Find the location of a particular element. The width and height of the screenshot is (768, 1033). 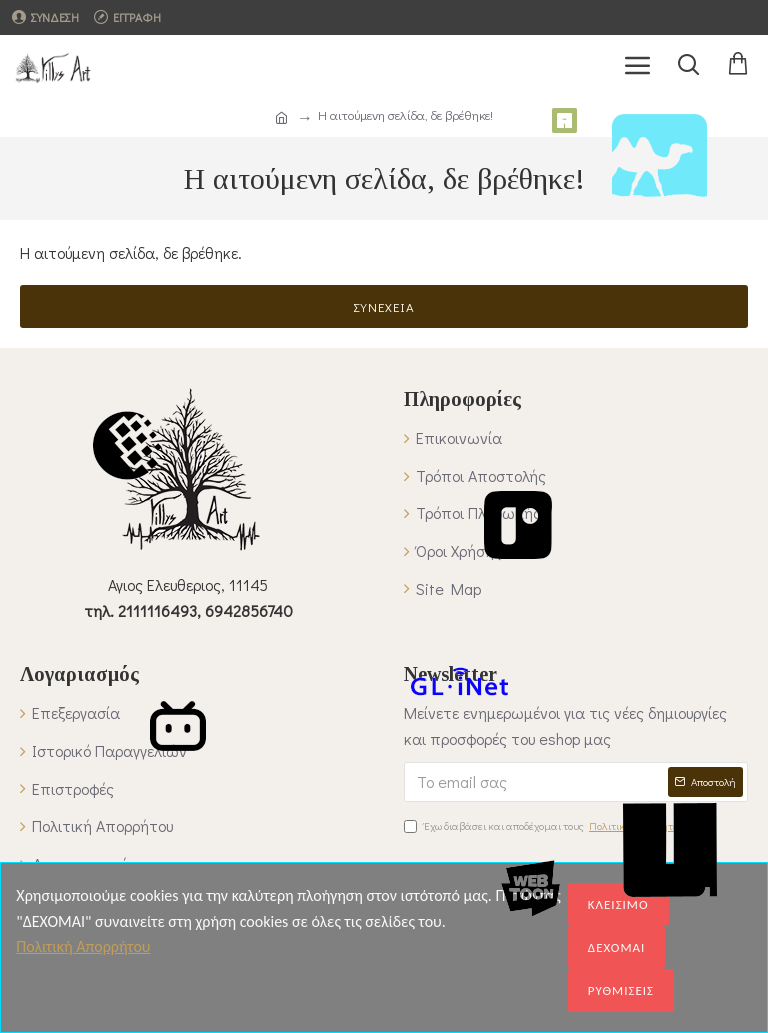

open the Webtoon app is located at coordinates (530, 888).